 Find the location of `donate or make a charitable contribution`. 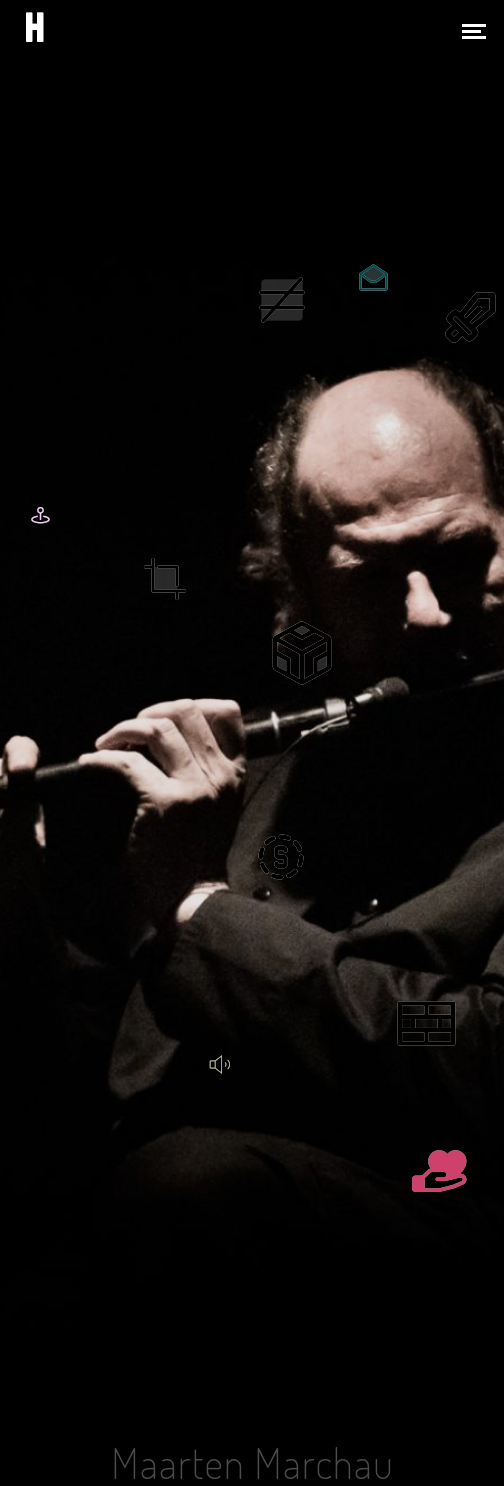

donate or make a charitable contribution is located at coordinates (441, 1172).